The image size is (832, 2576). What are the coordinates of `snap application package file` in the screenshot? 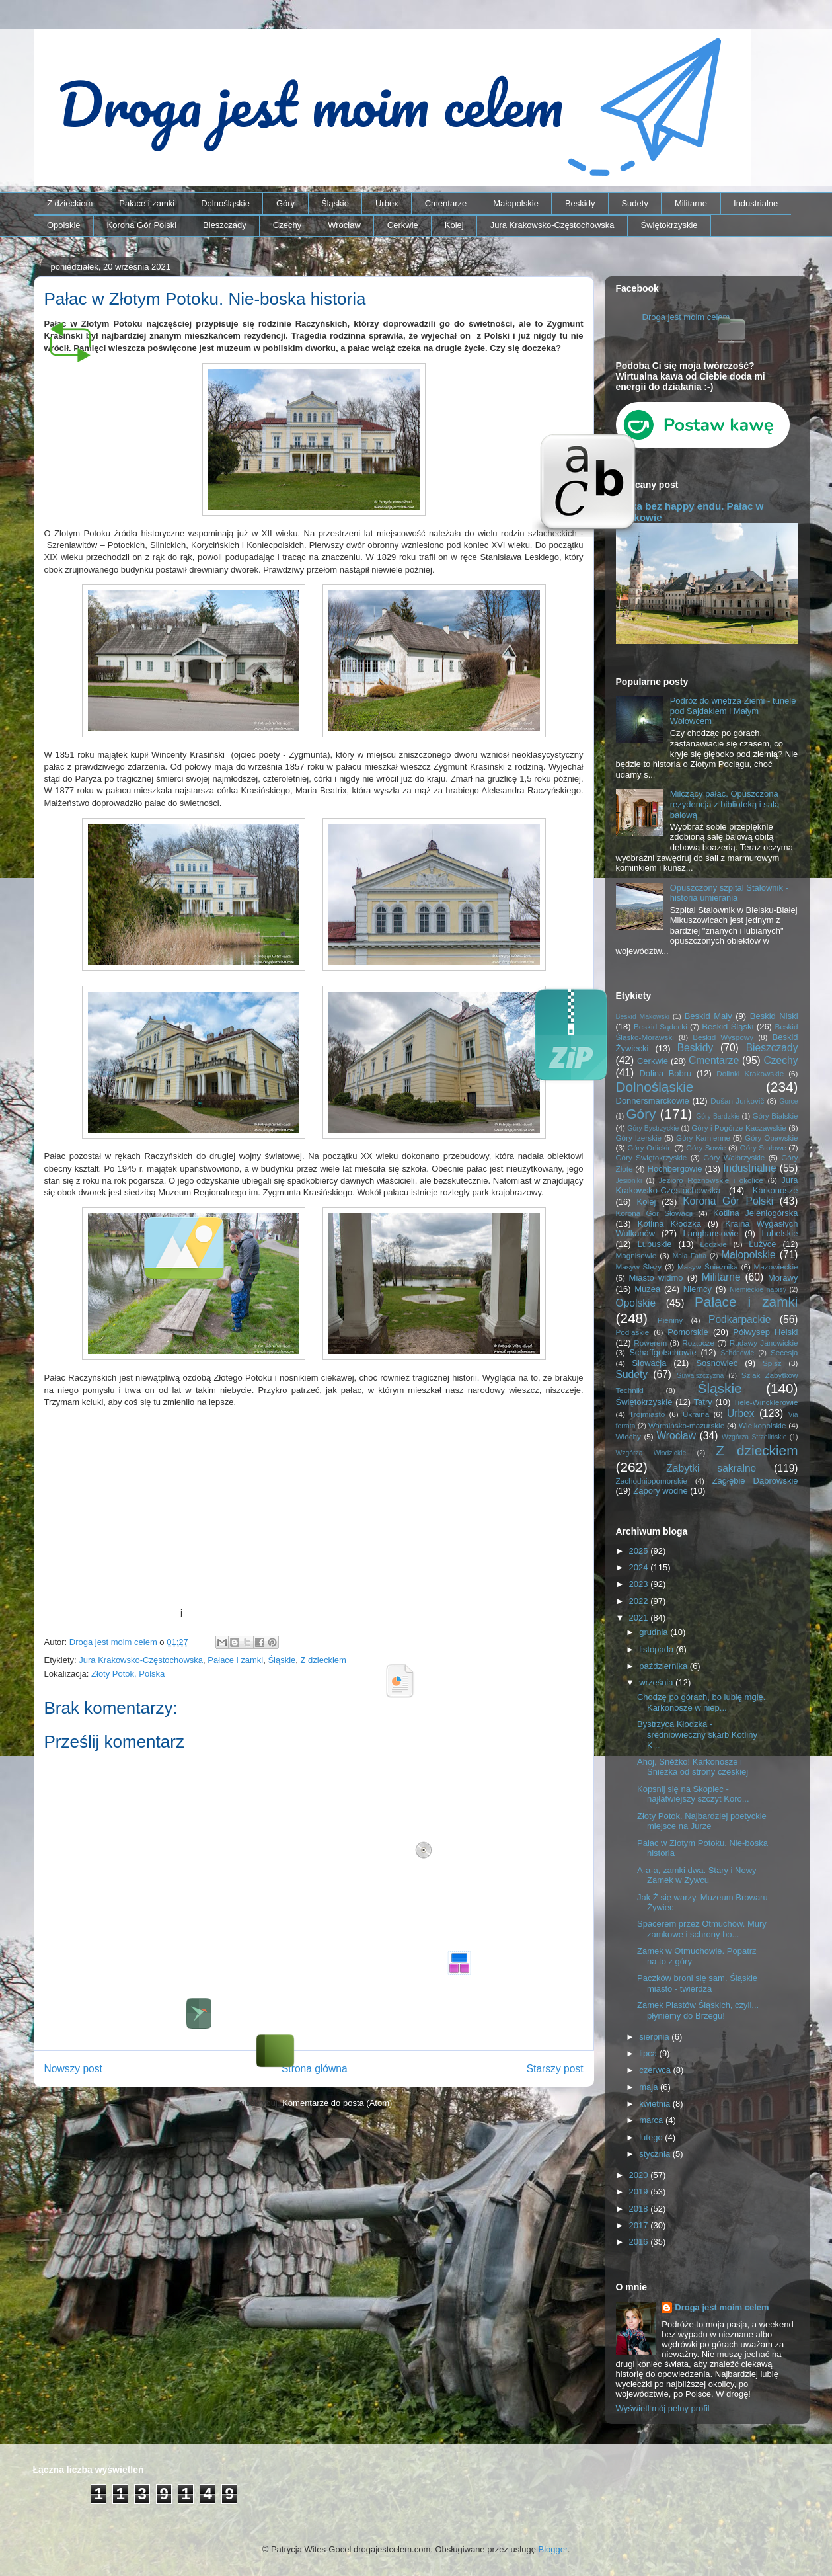 It's located at (199, 2013).